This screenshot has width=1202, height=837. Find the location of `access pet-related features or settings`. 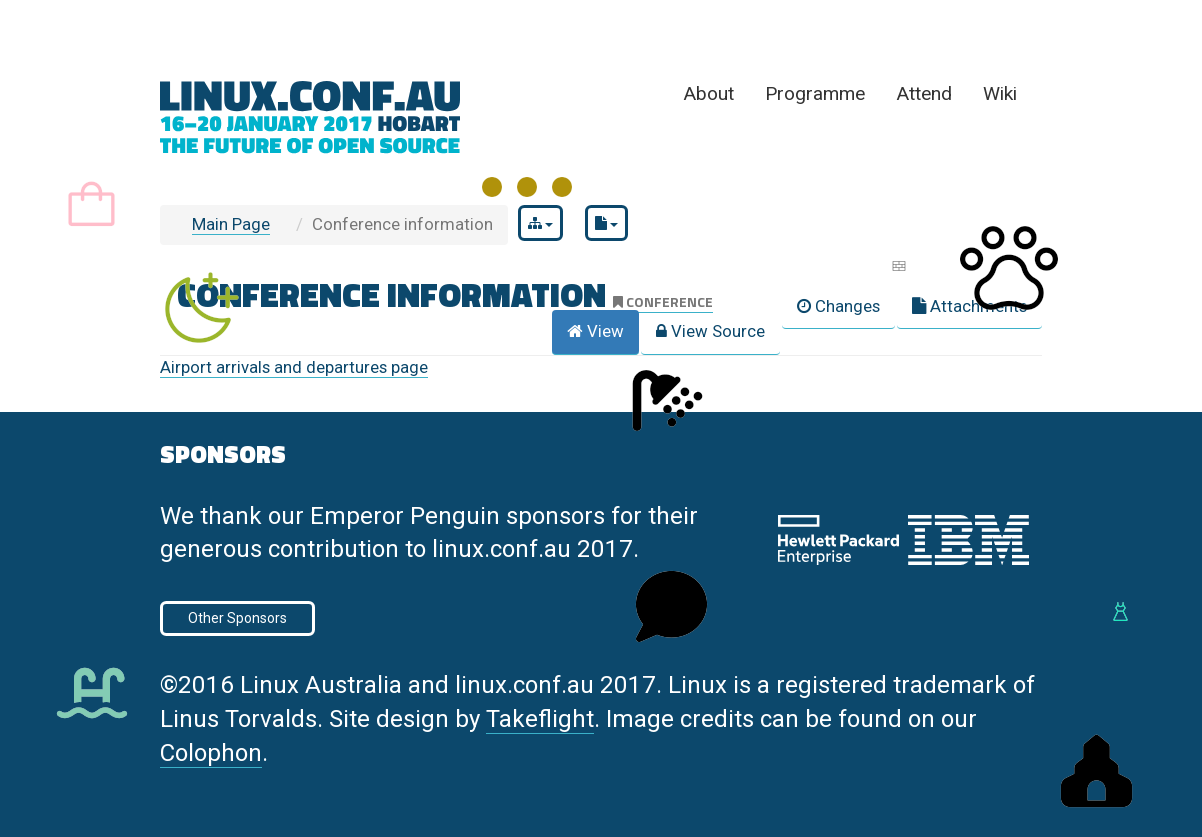

access pet-related features or settings is located at coordinates (1009, 268).